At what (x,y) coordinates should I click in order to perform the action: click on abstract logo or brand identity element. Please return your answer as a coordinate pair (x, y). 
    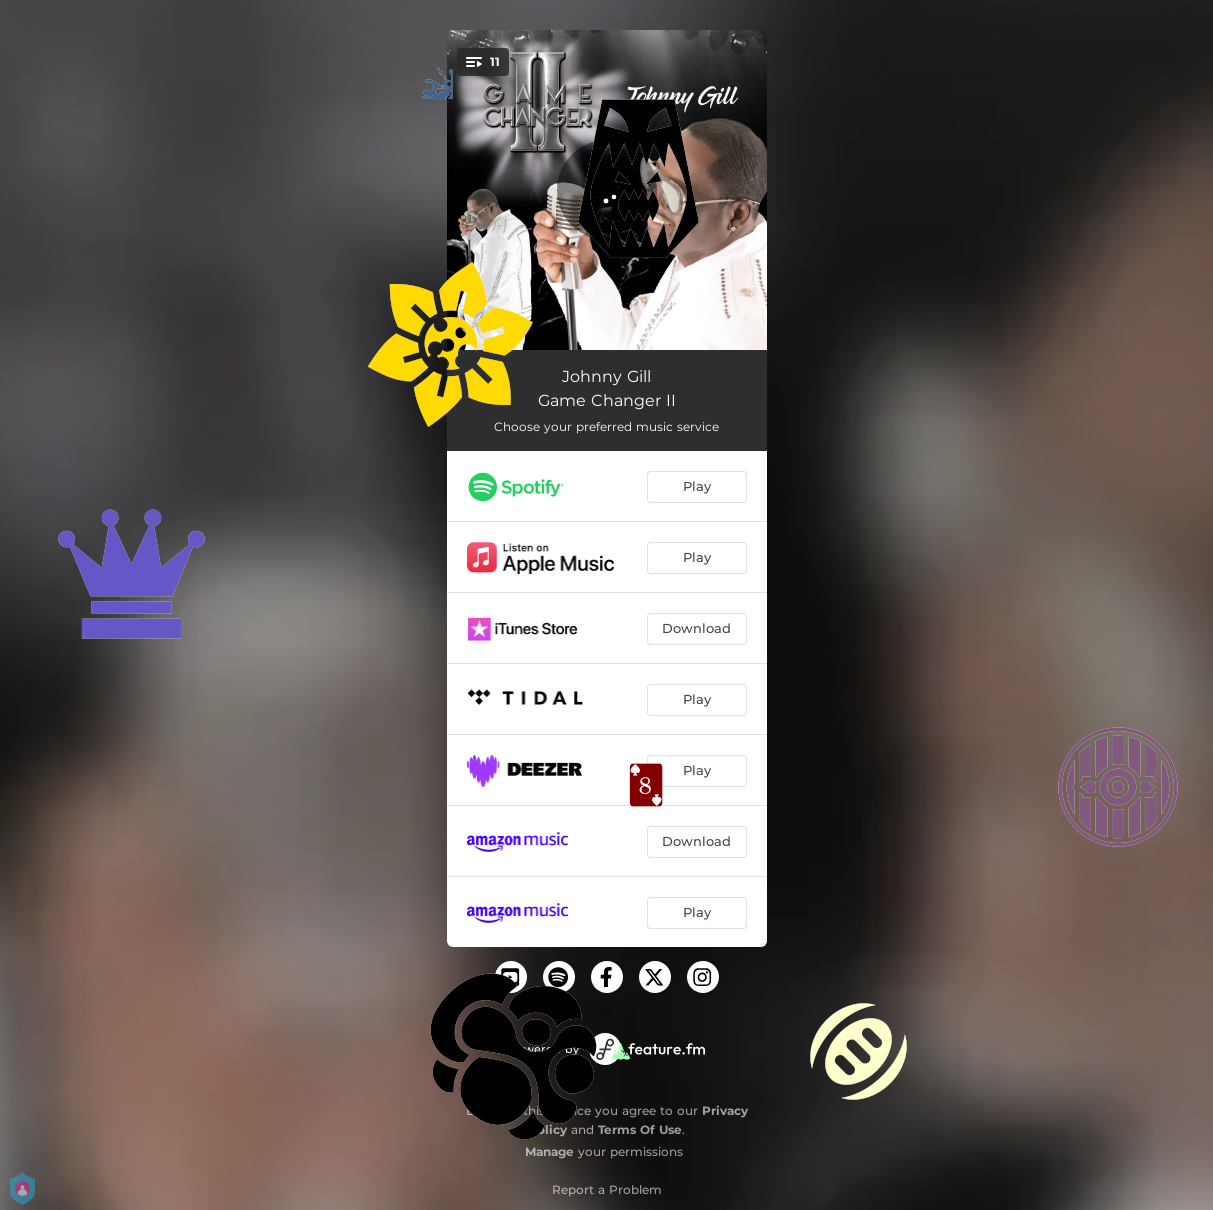
    Looking at the image, I should click on (858, 1051).